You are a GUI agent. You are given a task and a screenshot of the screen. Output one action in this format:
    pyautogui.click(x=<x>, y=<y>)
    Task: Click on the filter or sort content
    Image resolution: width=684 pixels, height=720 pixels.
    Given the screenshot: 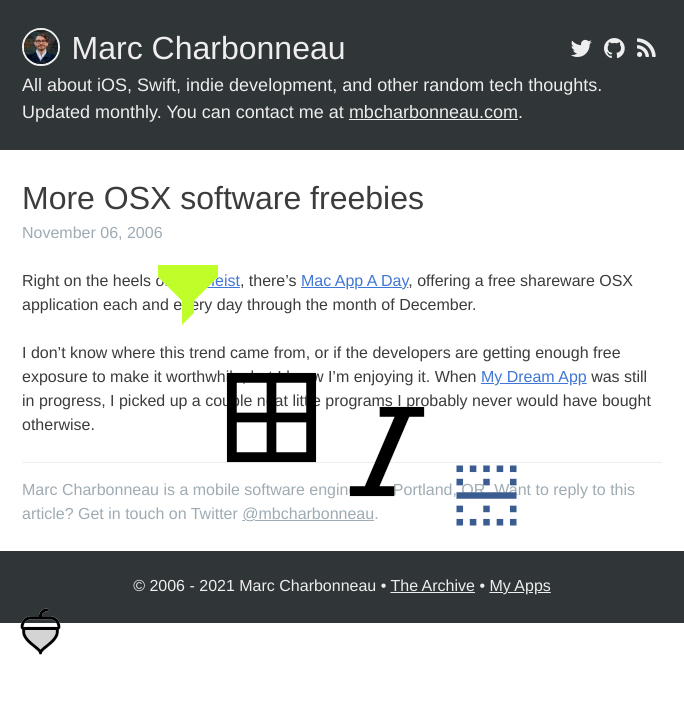 What is the action you would take?
    pyautogui.click(x=188, y=295)
    